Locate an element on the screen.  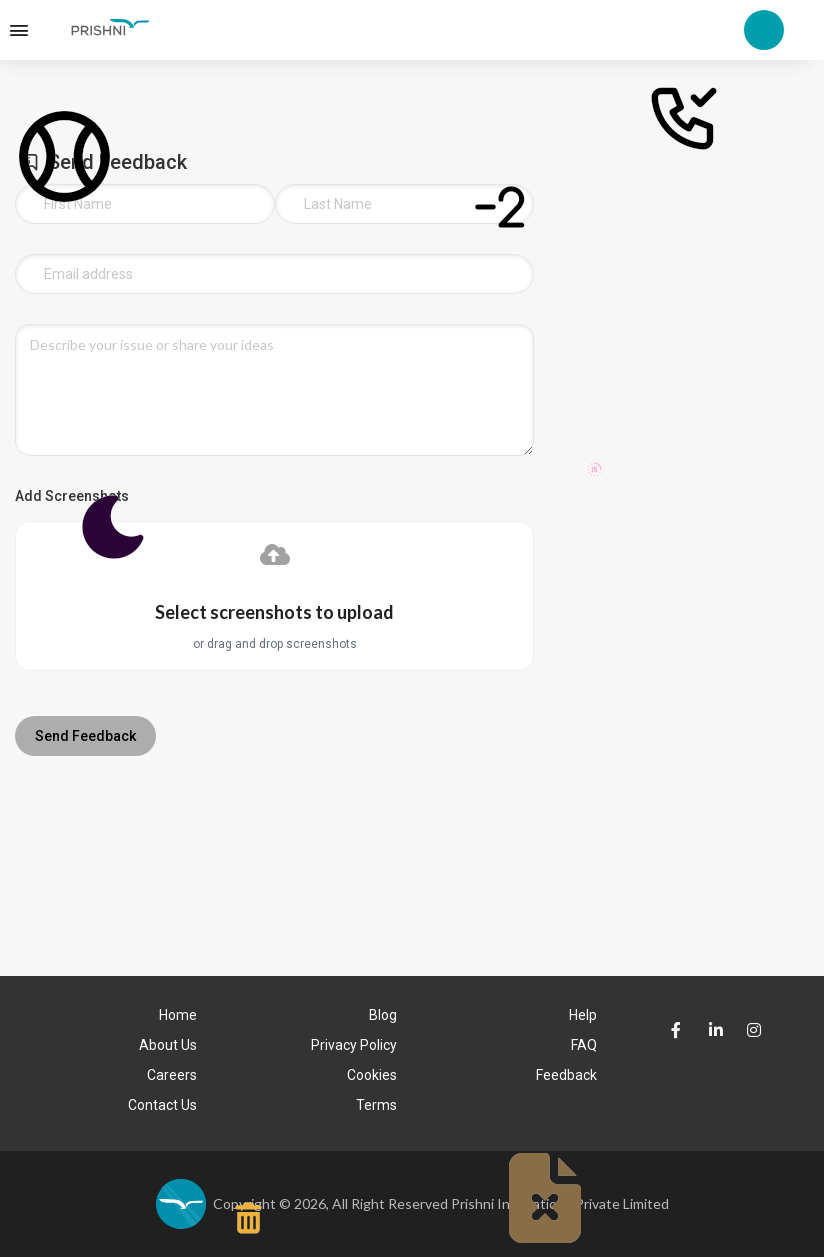
set a 15-minute timer is located at coordinates (594, 469).